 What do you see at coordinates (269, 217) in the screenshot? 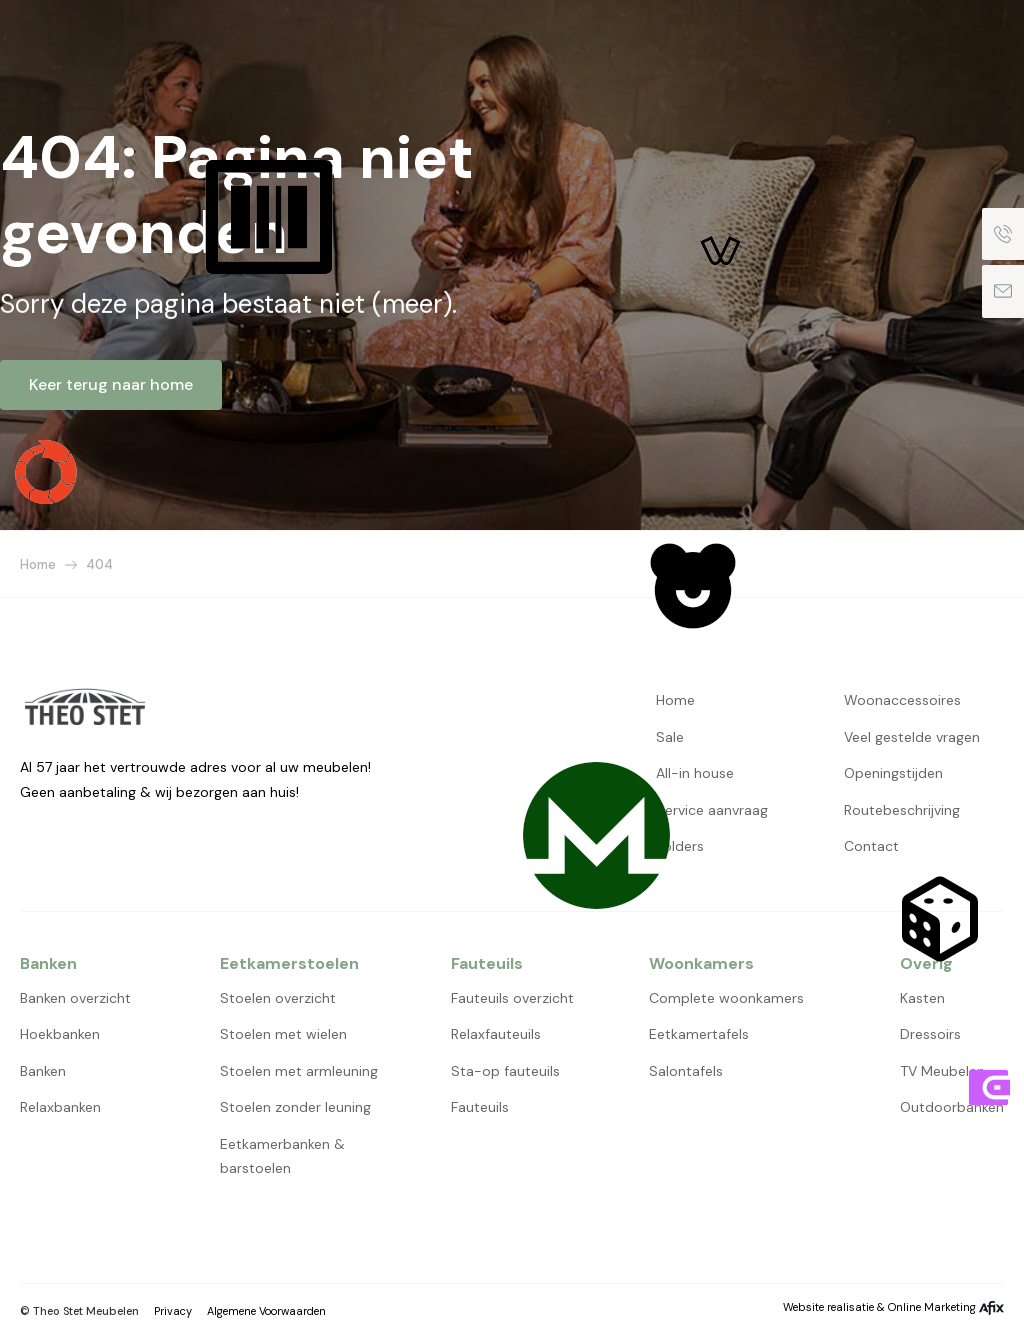
I see `scan a barcode` at bounding box center [269, 217].